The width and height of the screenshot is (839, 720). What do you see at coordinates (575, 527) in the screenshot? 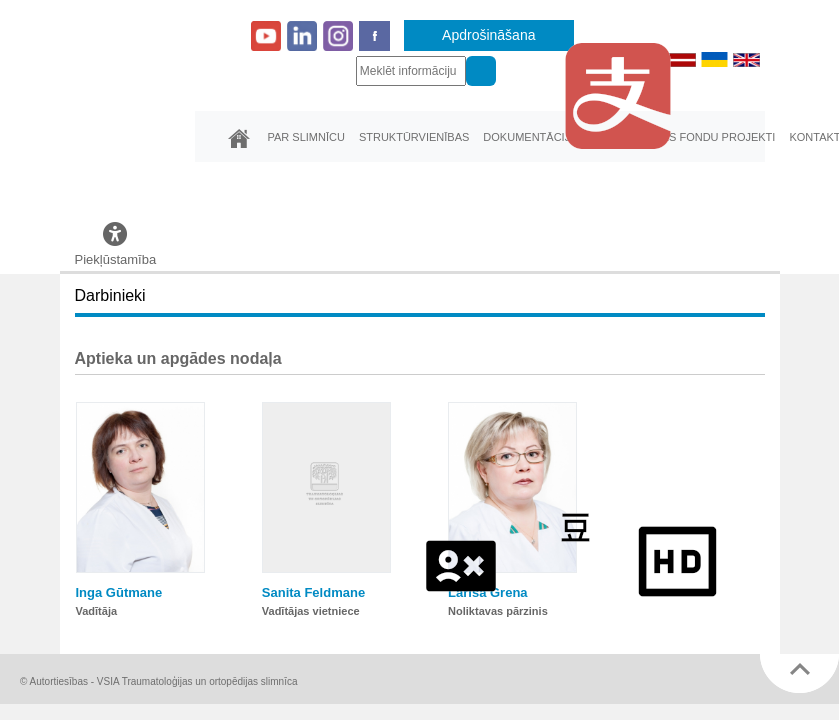
I see `open douban app` at bounding box center [575, 527].